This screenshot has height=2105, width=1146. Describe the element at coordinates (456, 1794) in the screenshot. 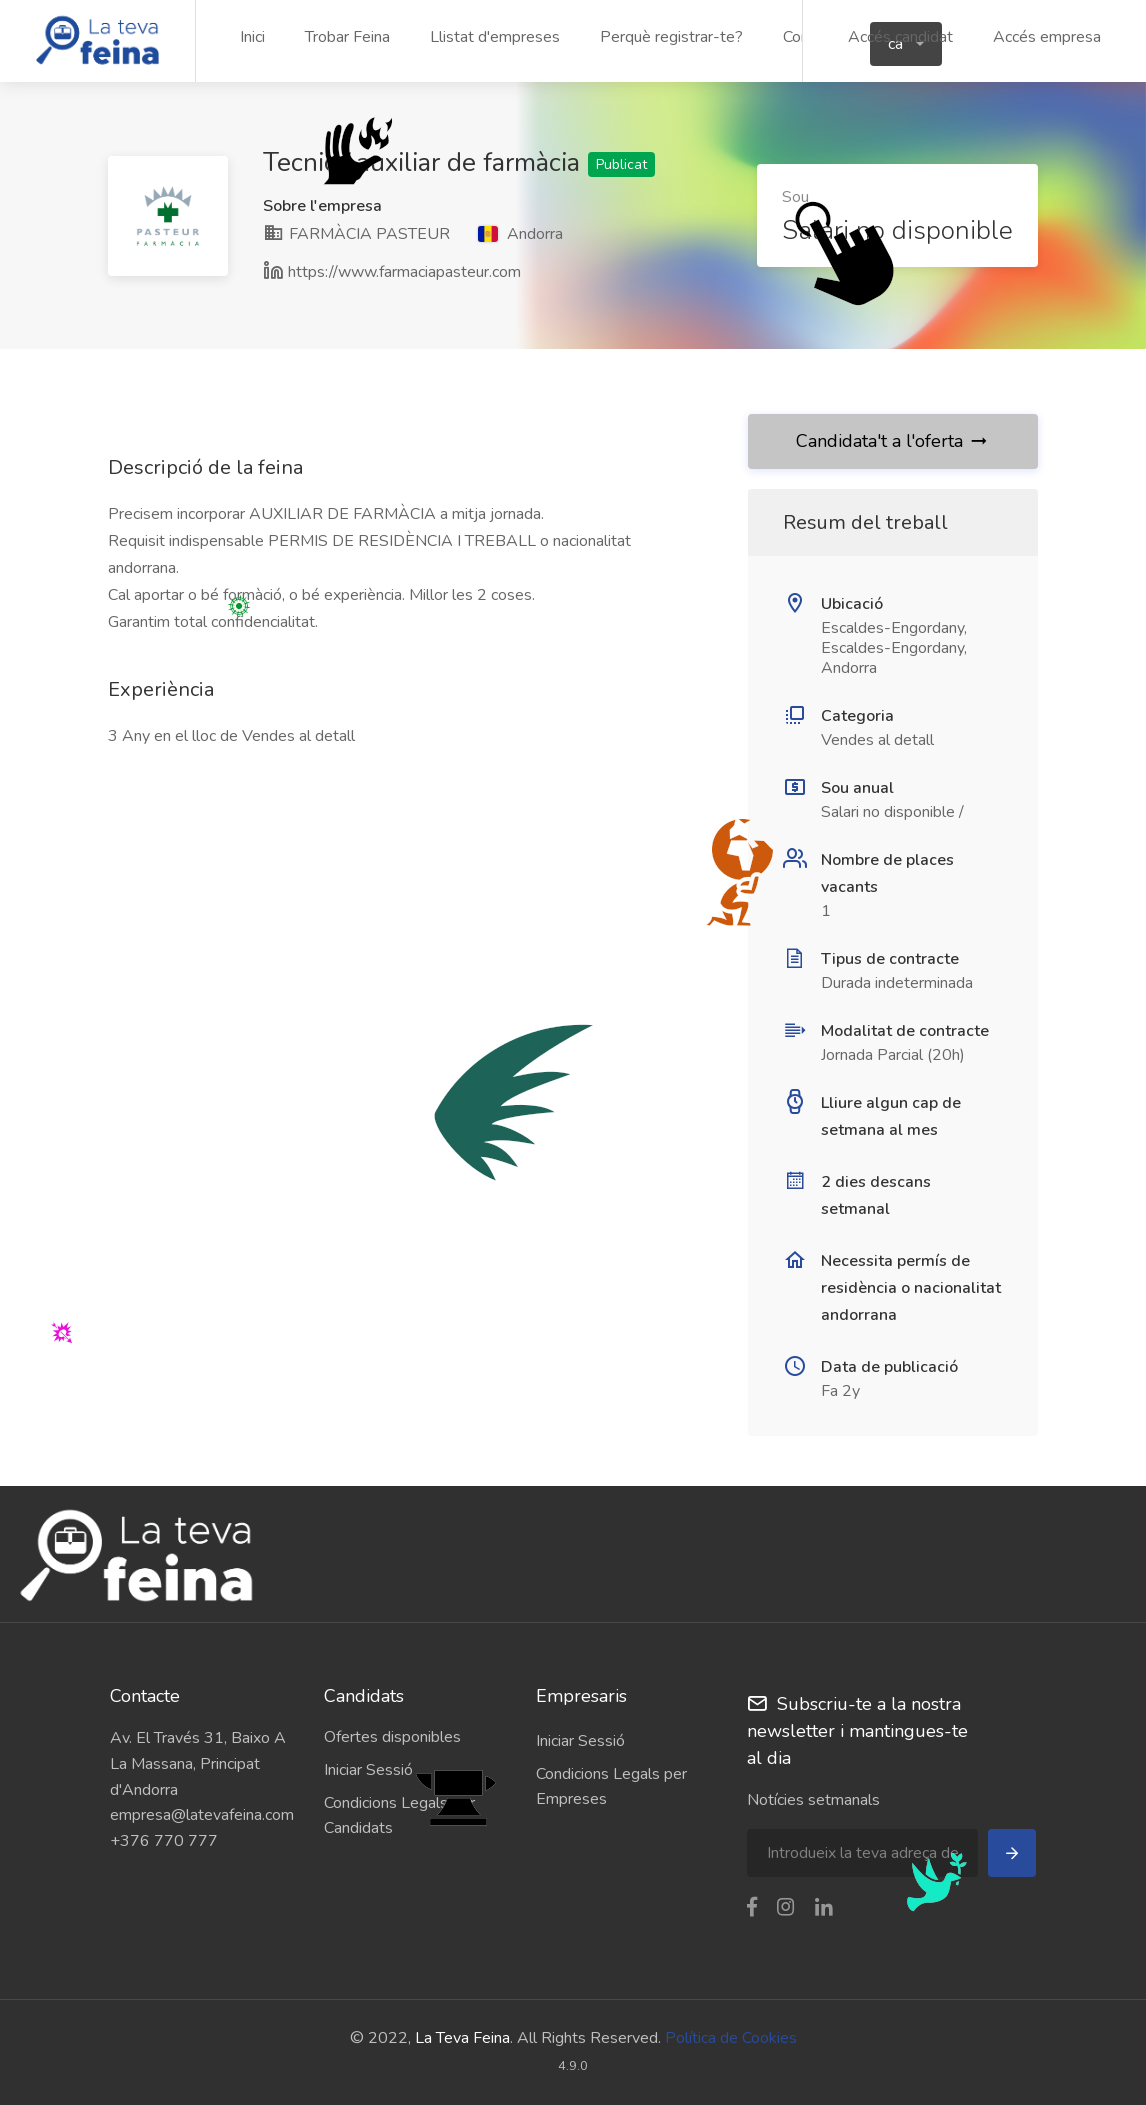

I see `access crafting or blacksmith features` at that location.